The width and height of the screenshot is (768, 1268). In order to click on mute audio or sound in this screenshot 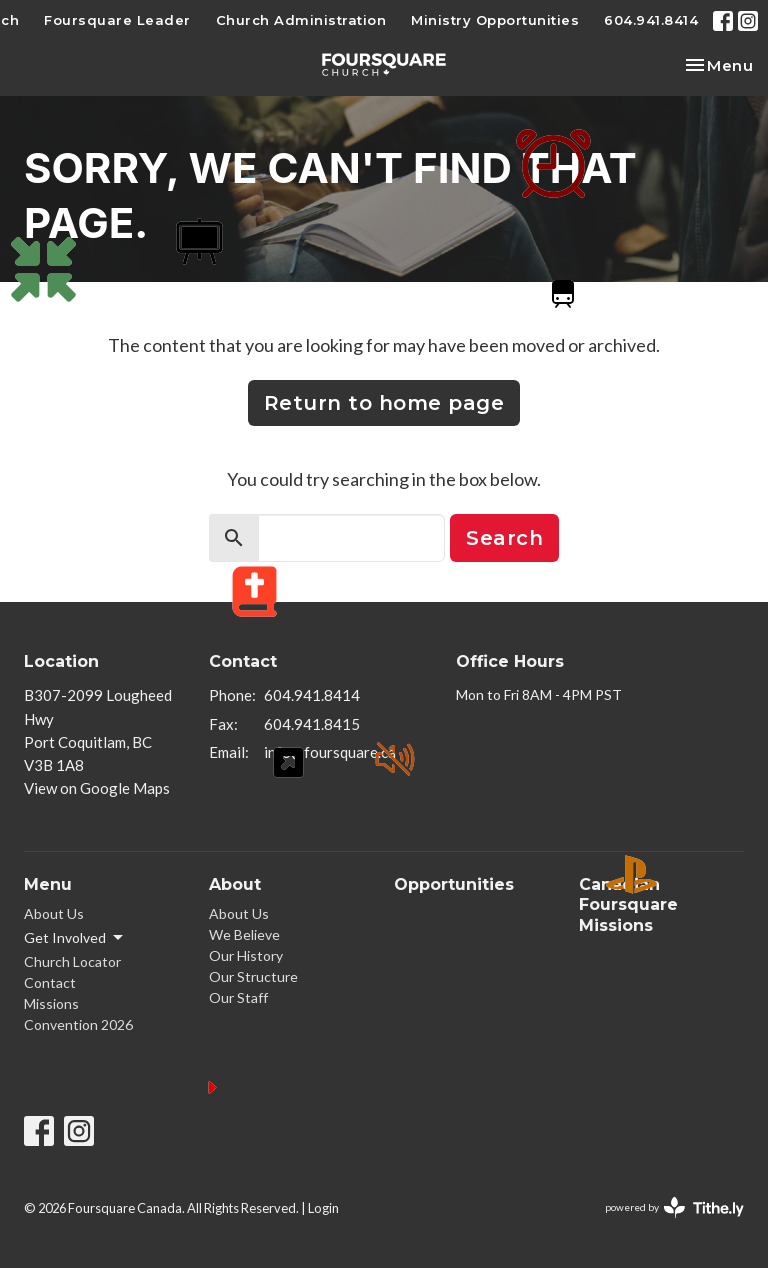, I will do `click(395, 759)`.